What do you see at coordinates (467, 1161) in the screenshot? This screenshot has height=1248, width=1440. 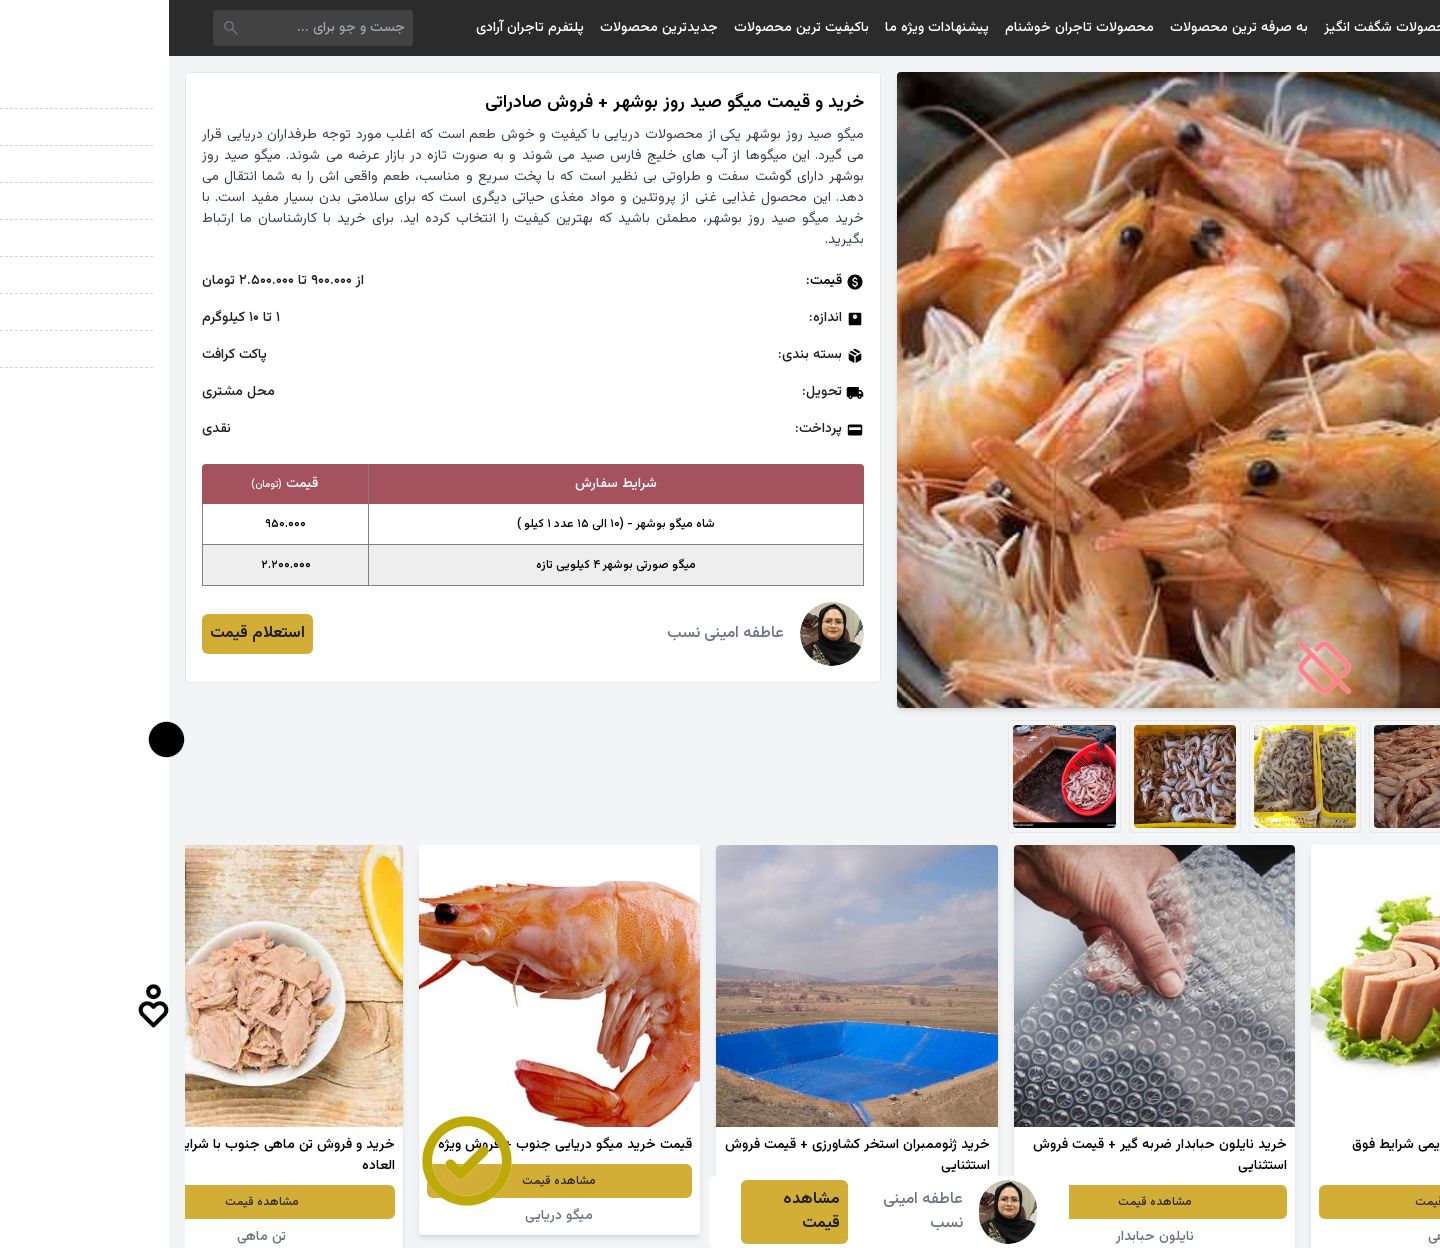 I see `confirms a successful action or completion` at bounding box center [467, 1161].